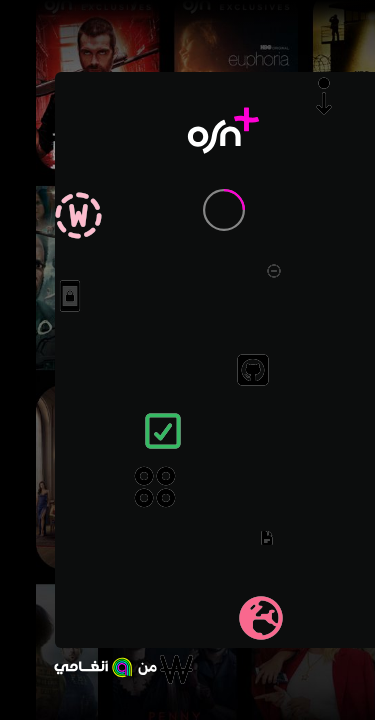  Describe the element at coordinates (267, 538) in the screenshot. I see `view document details` at that location.